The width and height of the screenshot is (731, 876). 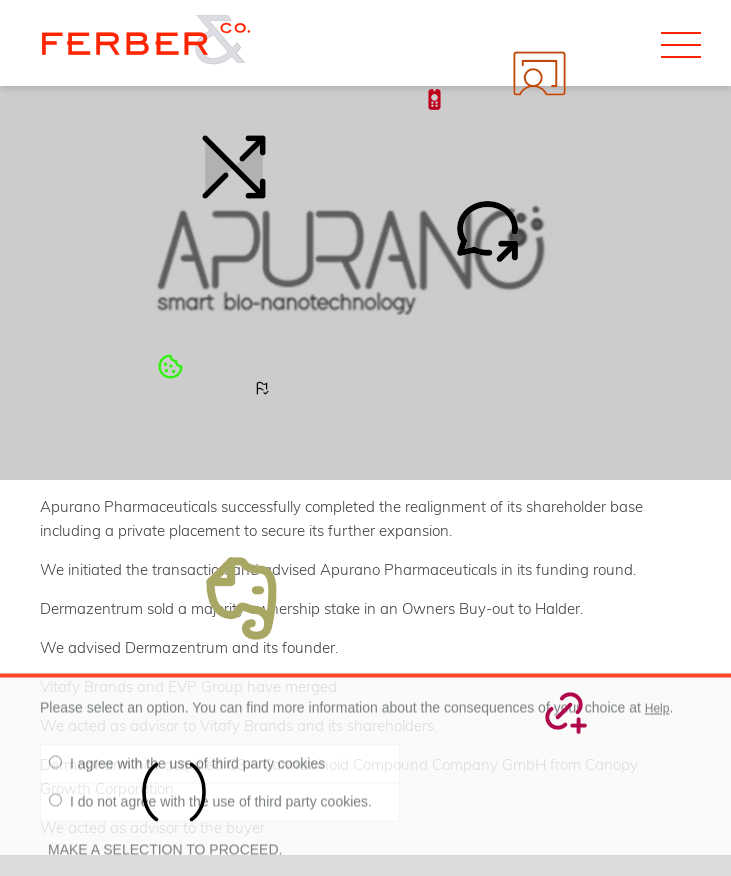 I want to click on access teaching or presentation mode, so click(x=539, y=73).